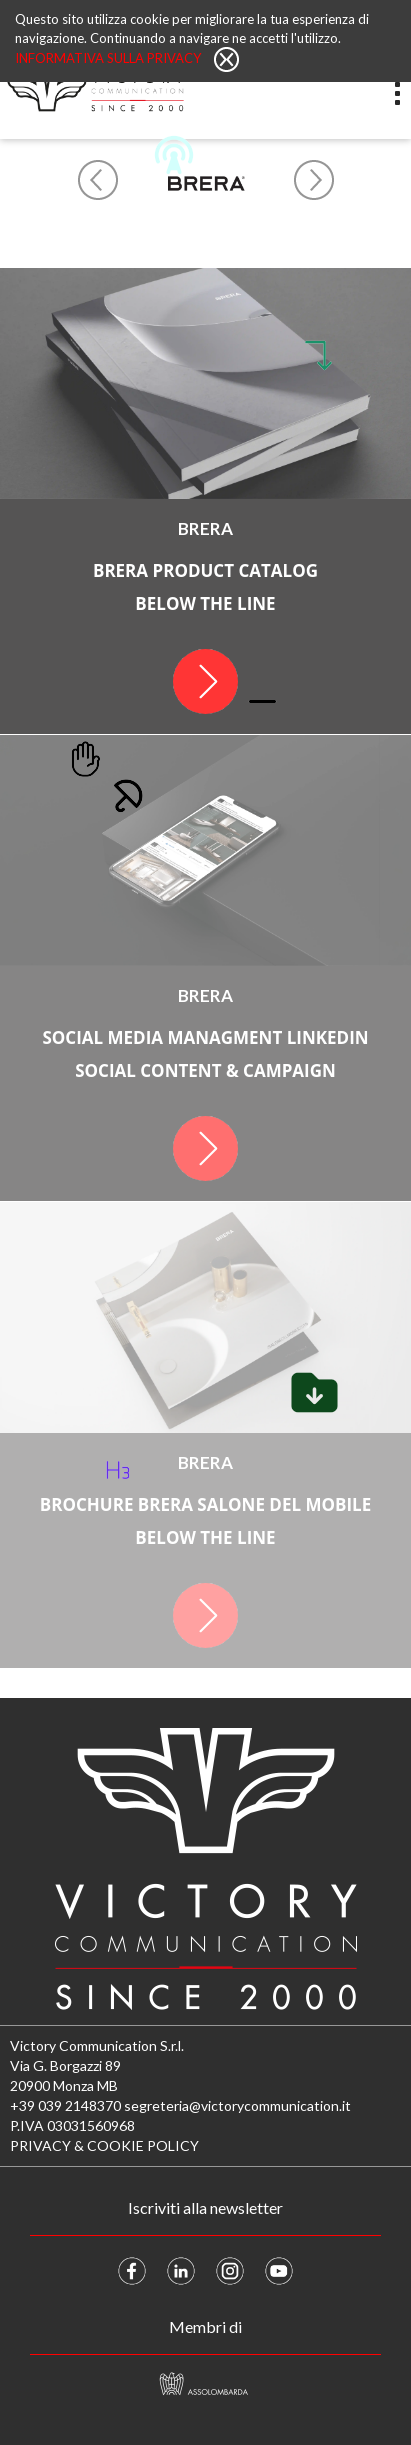  What do you see at coordinates (174, 155) in the screenshot?
I see `access broadcast or radio tower settings` at bounding box center [174, 155].